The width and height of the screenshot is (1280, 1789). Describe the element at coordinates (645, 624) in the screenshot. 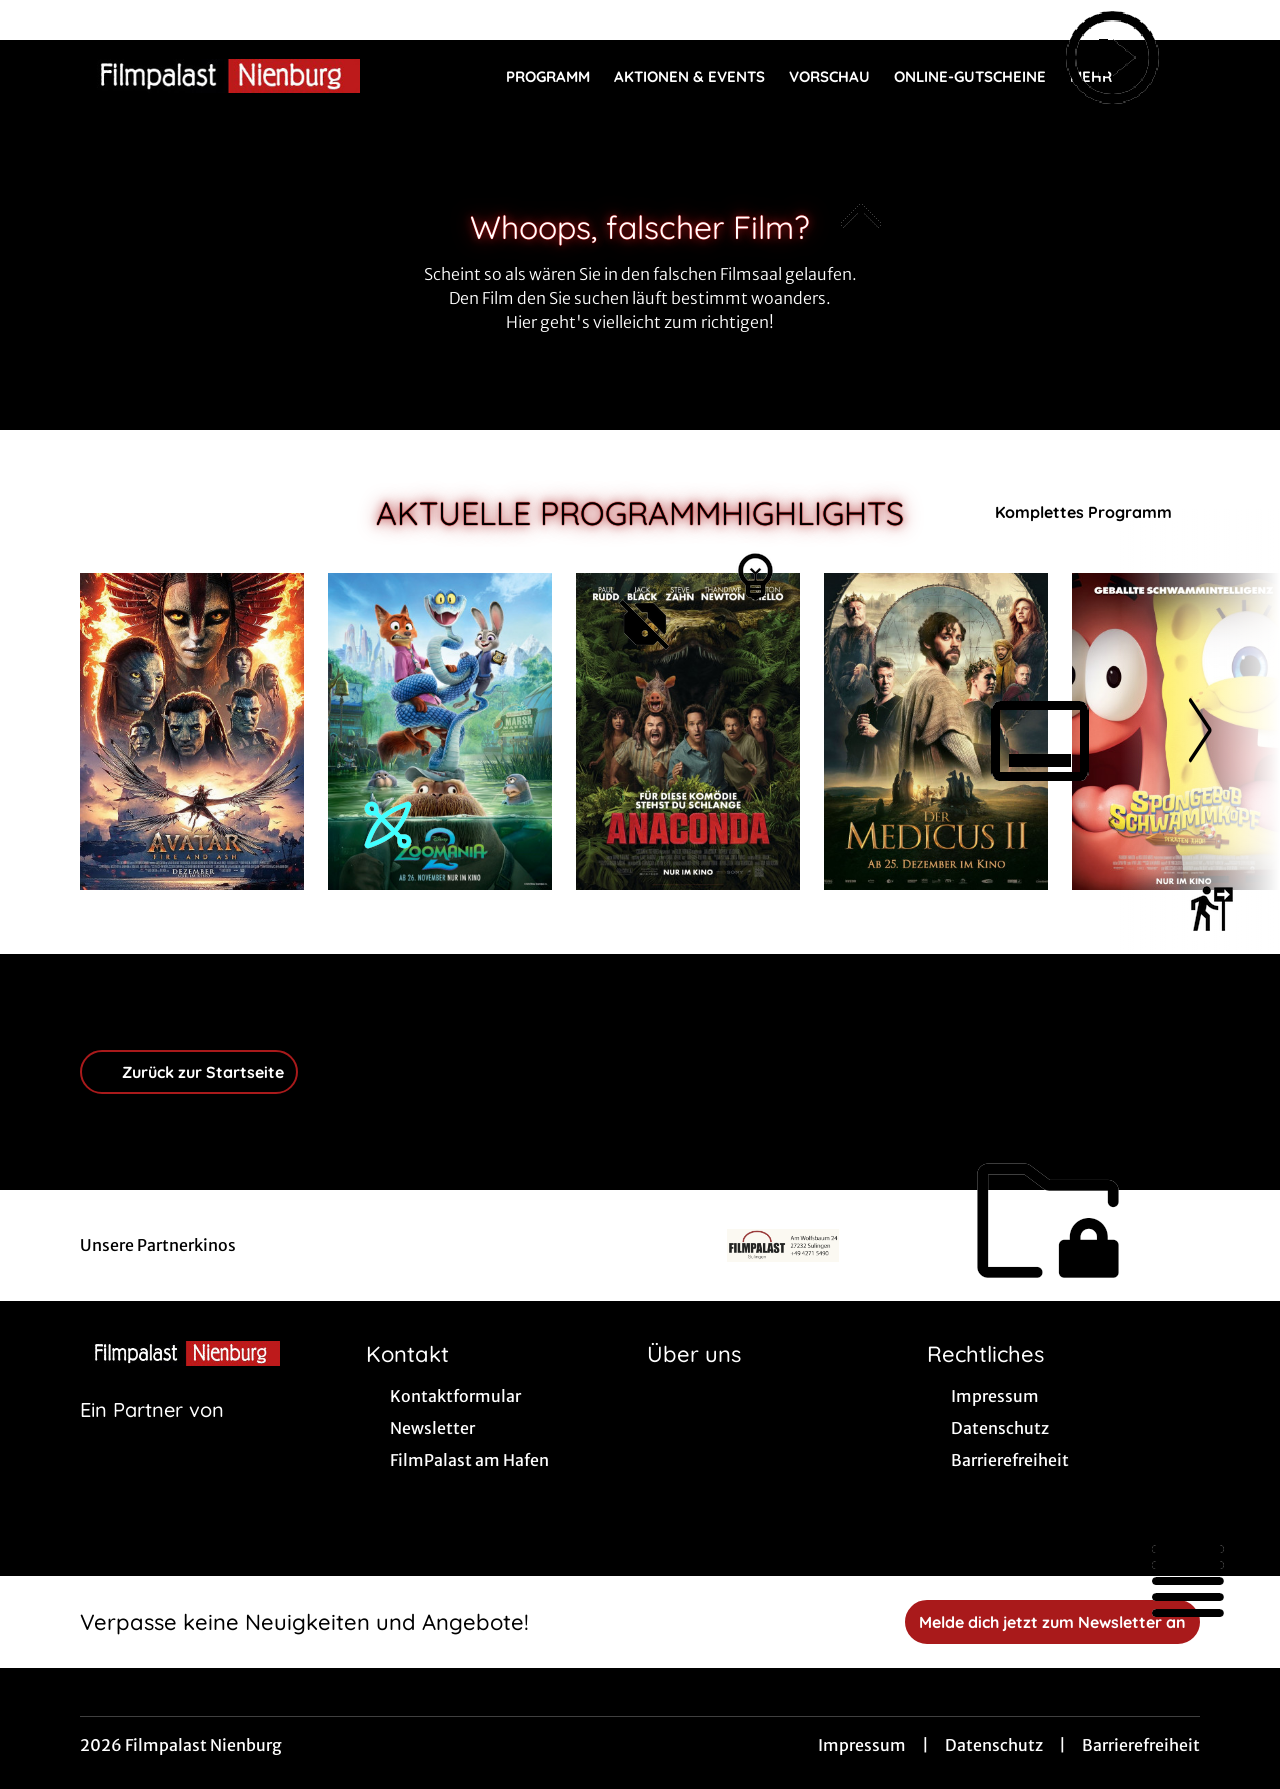

I see `disable content reporting` at that location.